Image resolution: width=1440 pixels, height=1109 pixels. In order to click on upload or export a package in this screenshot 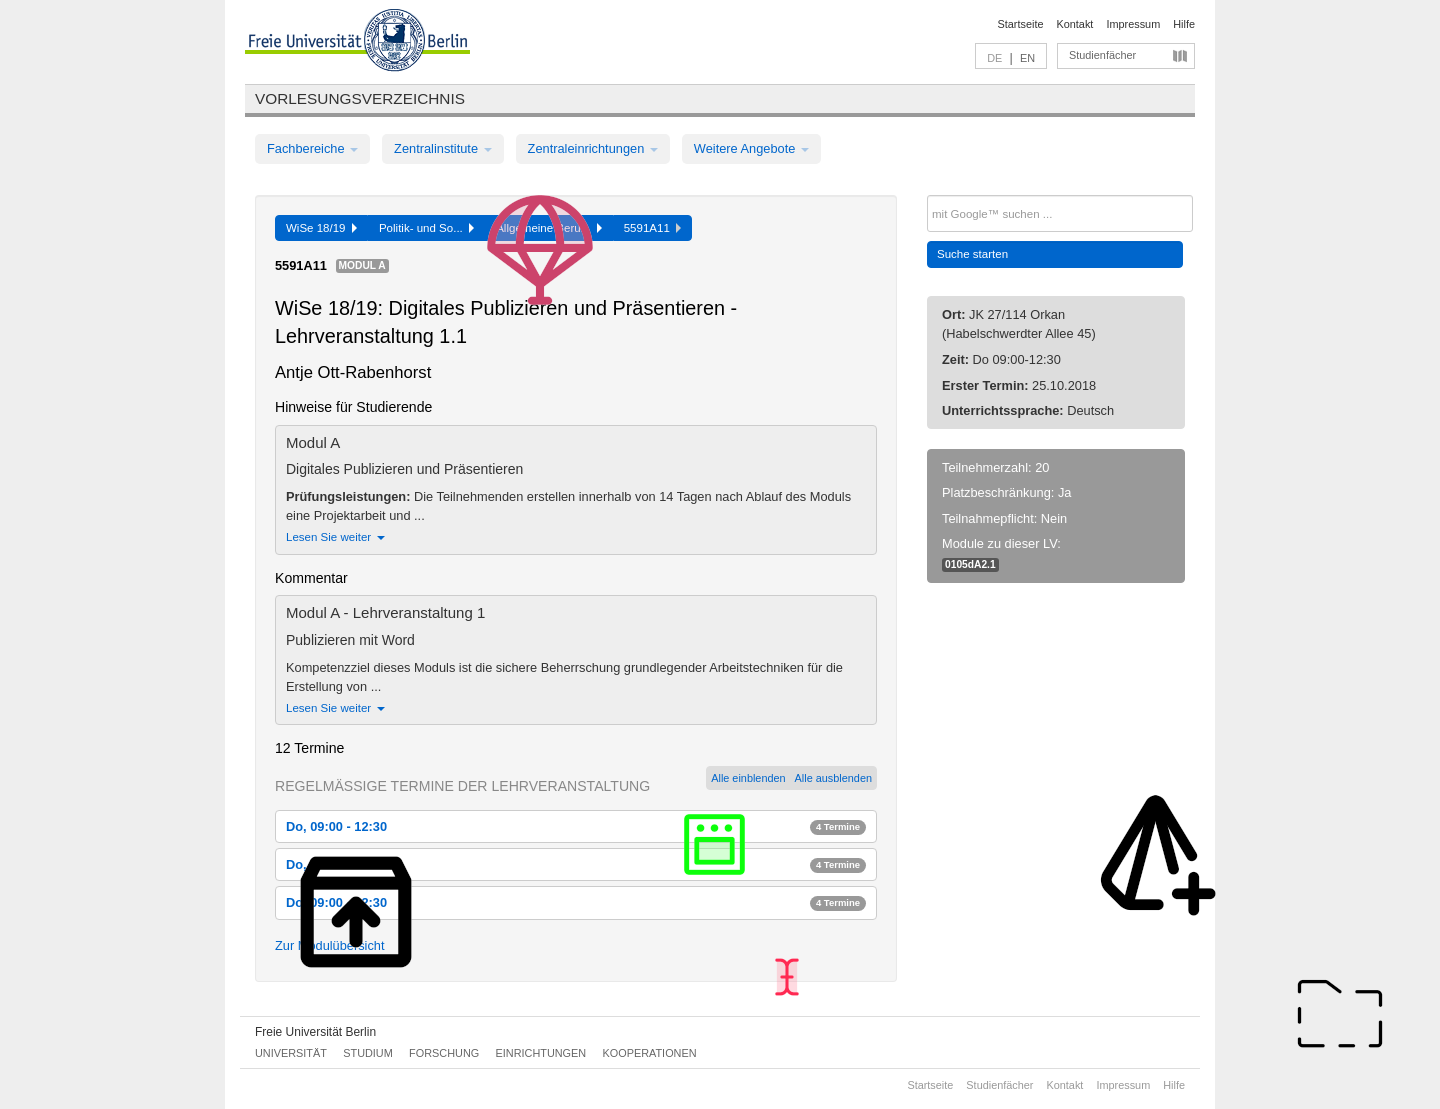, I will do `click(356, 912)`.